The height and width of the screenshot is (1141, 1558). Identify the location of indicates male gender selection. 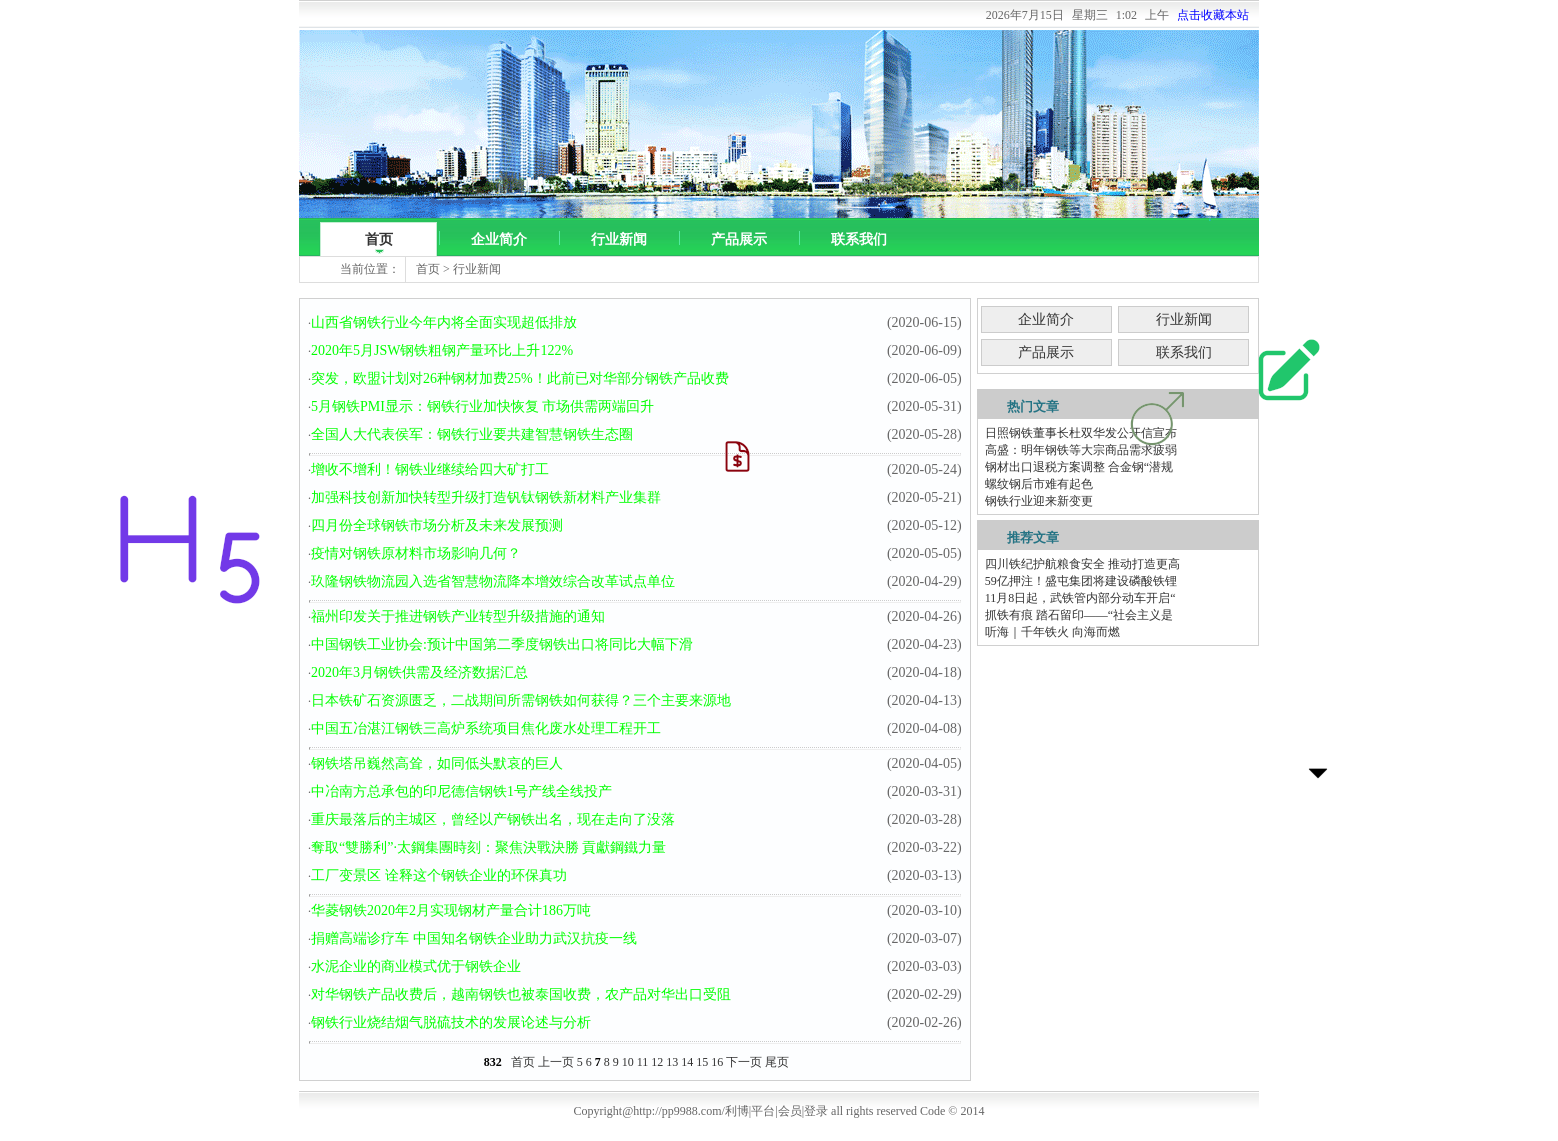
(1158, 417).